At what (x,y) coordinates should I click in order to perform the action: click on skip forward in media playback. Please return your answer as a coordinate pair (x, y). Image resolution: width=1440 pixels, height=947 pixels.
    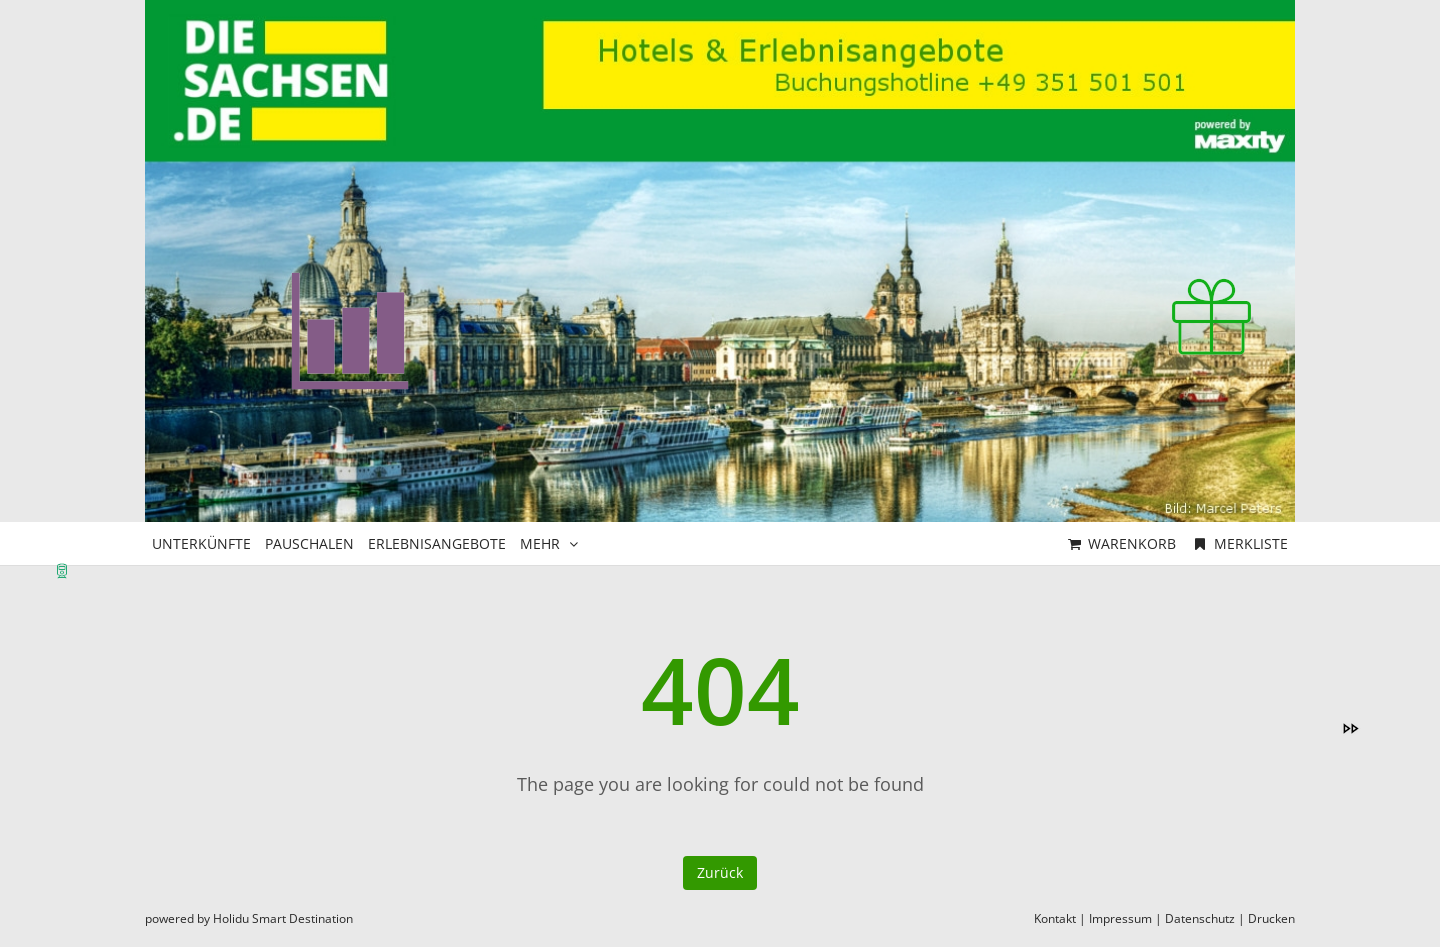
    Looking at the image, I should click on (1350, 728).